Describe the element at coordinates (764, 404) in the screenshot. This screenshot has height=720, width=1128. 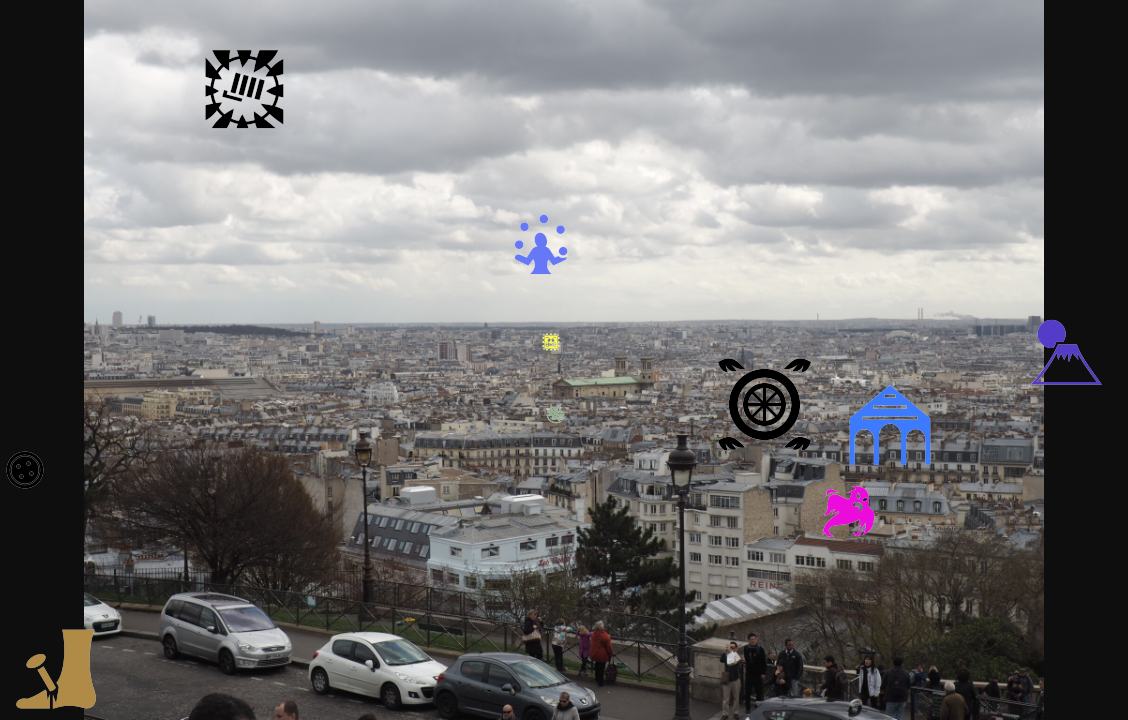
I see `tarot card: the wheel of fortune` at that location.